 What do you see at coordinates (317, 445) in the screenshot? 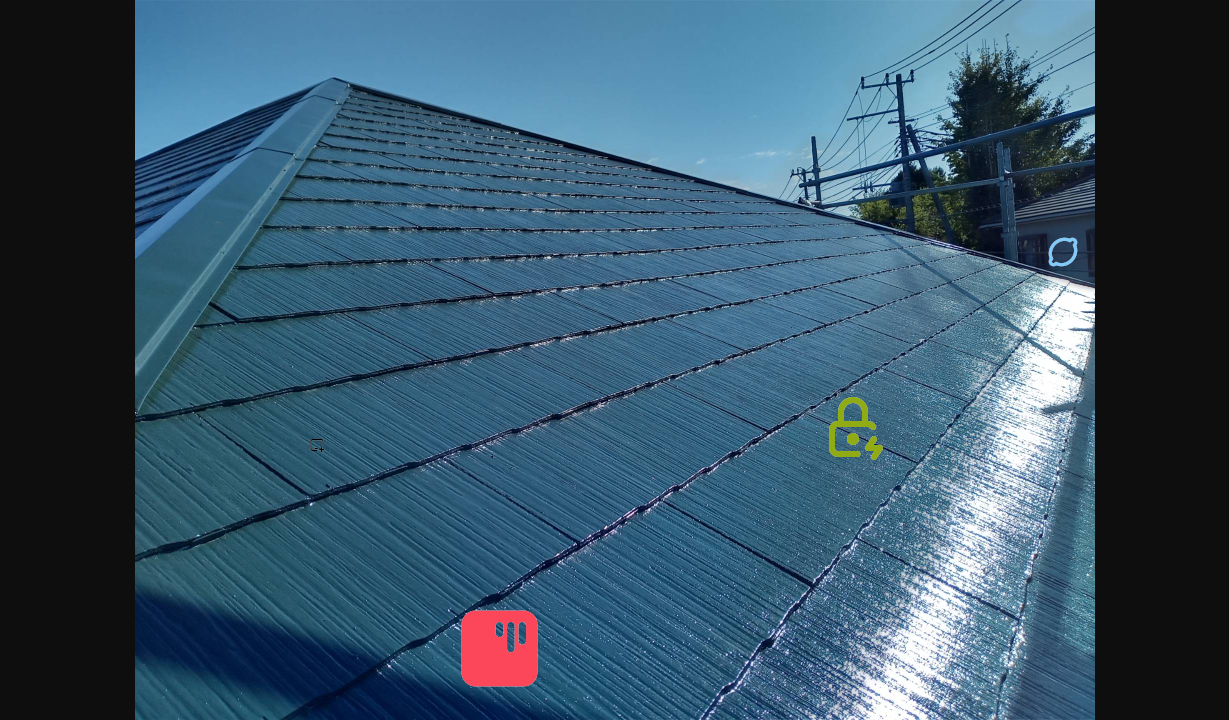
I see `add a new iPad or tablet device` at bounding box center [317, 445].